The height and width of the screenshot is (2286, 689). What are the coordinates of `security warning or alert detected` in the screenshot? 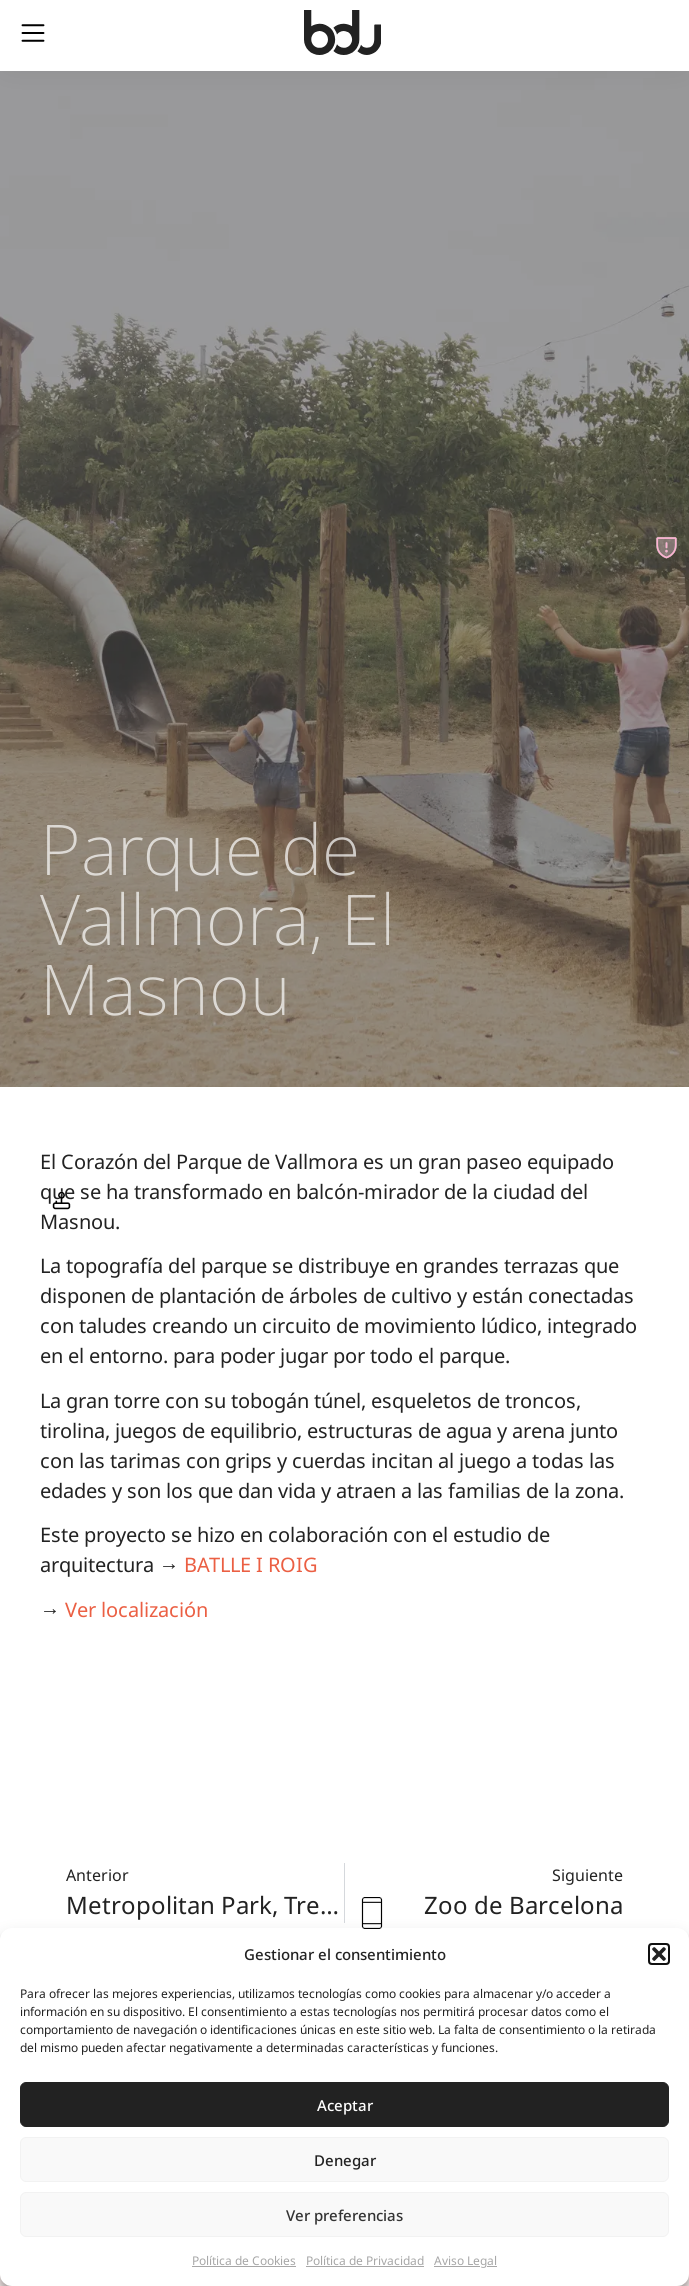 It's located at (666, 546).